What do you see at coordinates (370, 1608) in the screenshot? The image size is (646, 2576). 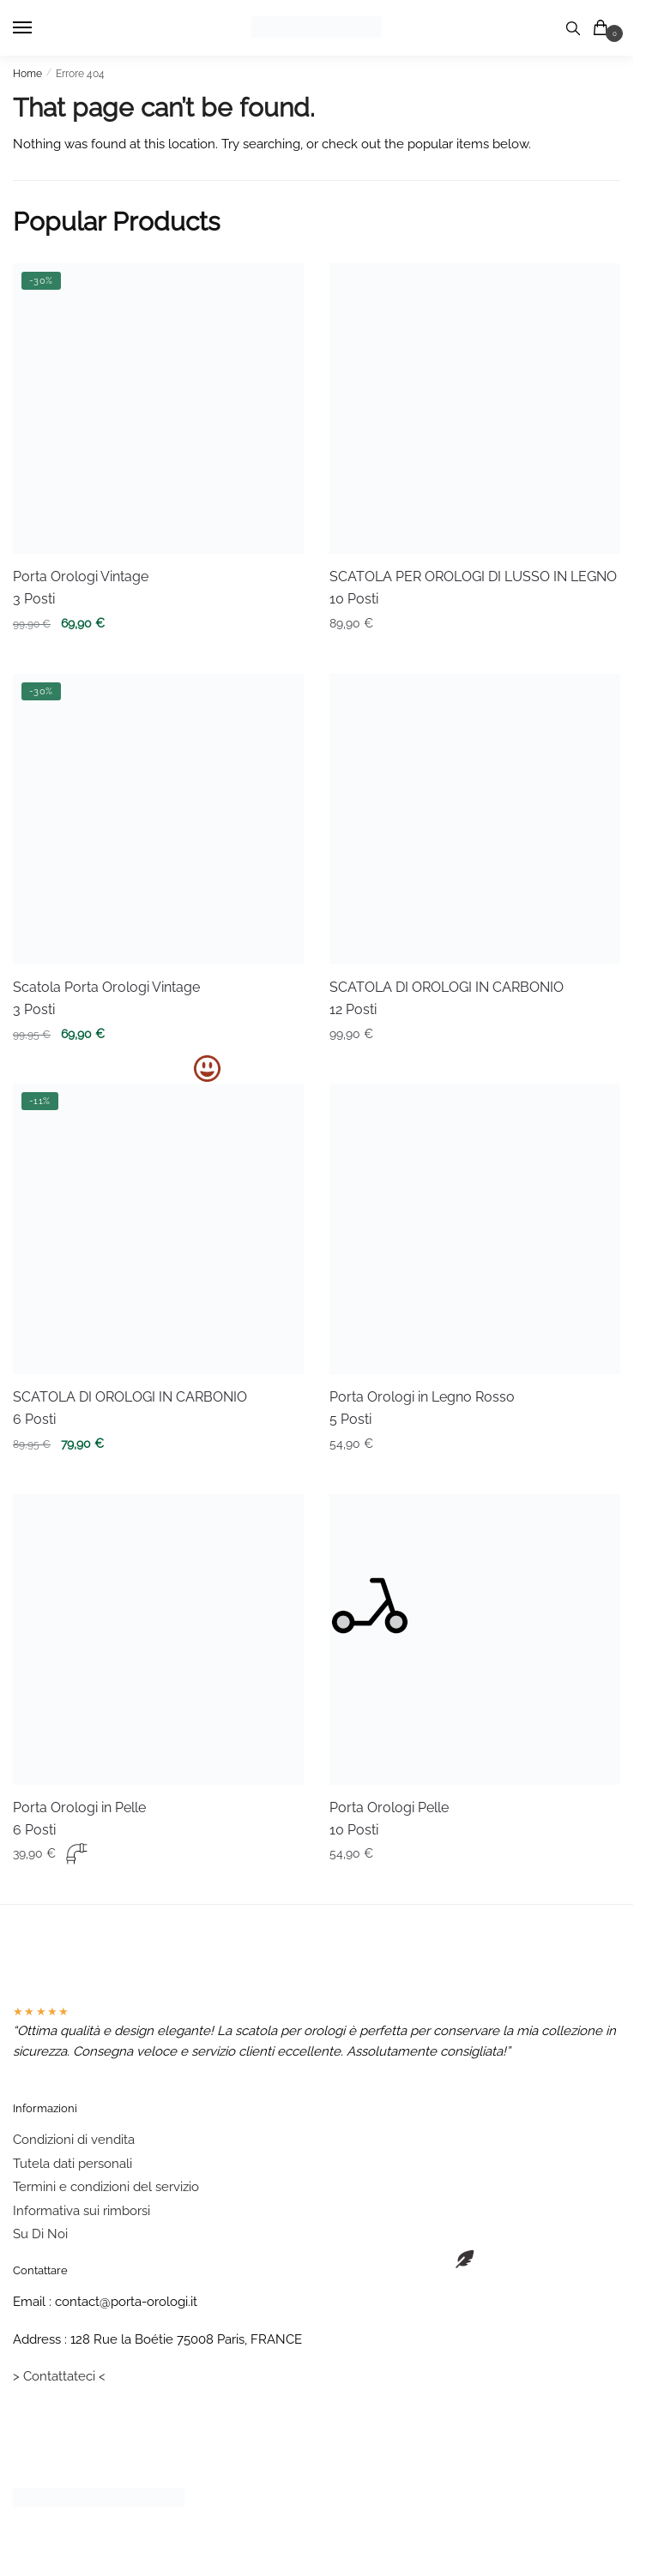 I see `select scooter as transportation mode` at bounding box center [370, 1608].